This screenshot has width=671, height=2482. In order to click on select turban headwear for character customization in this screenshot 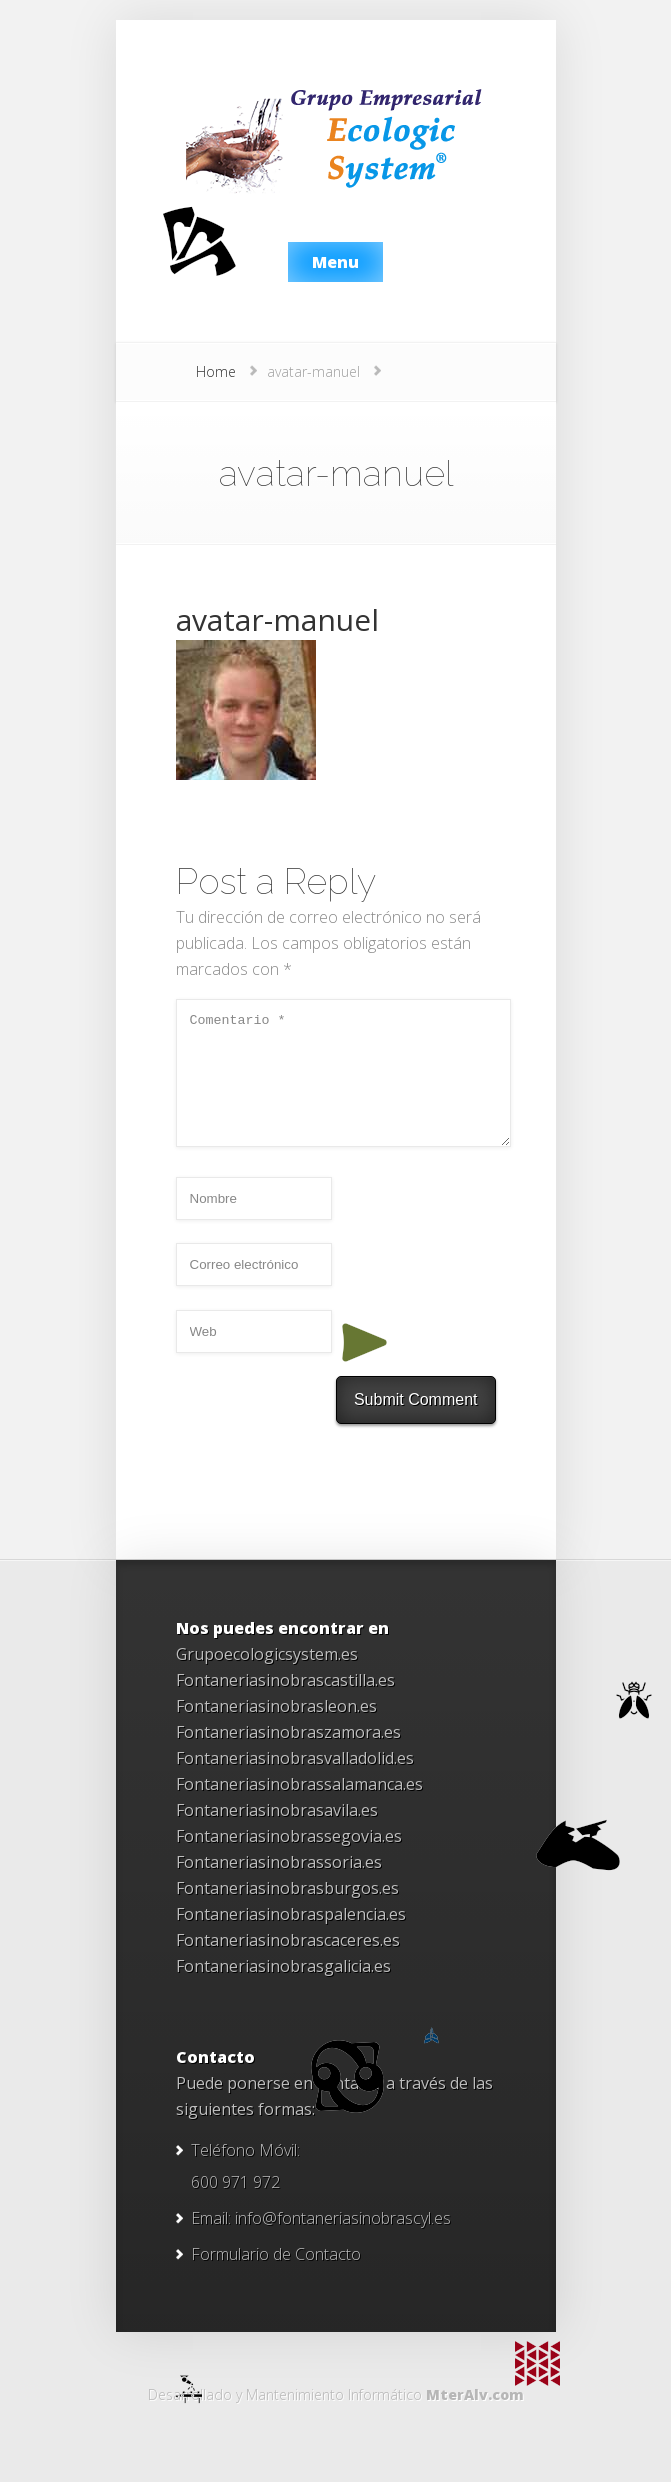, I will do `click(431, 2035)`.